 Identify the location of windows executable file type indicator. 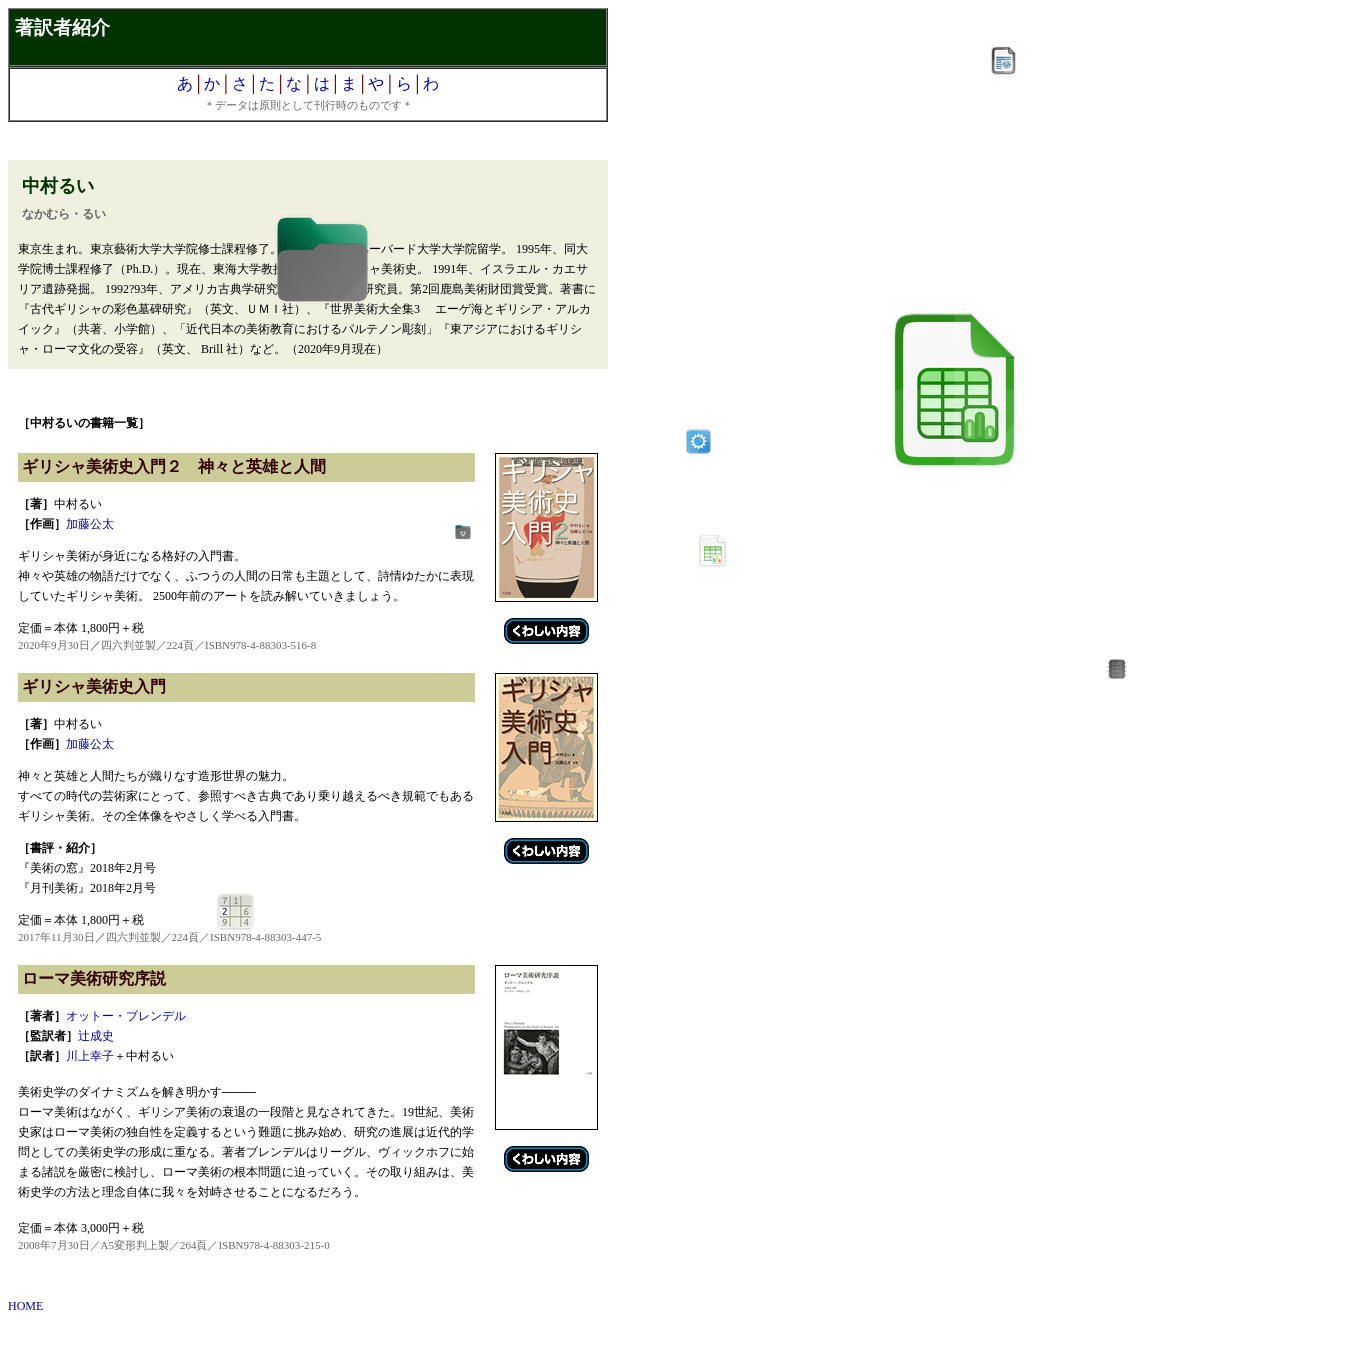
(698, 441).